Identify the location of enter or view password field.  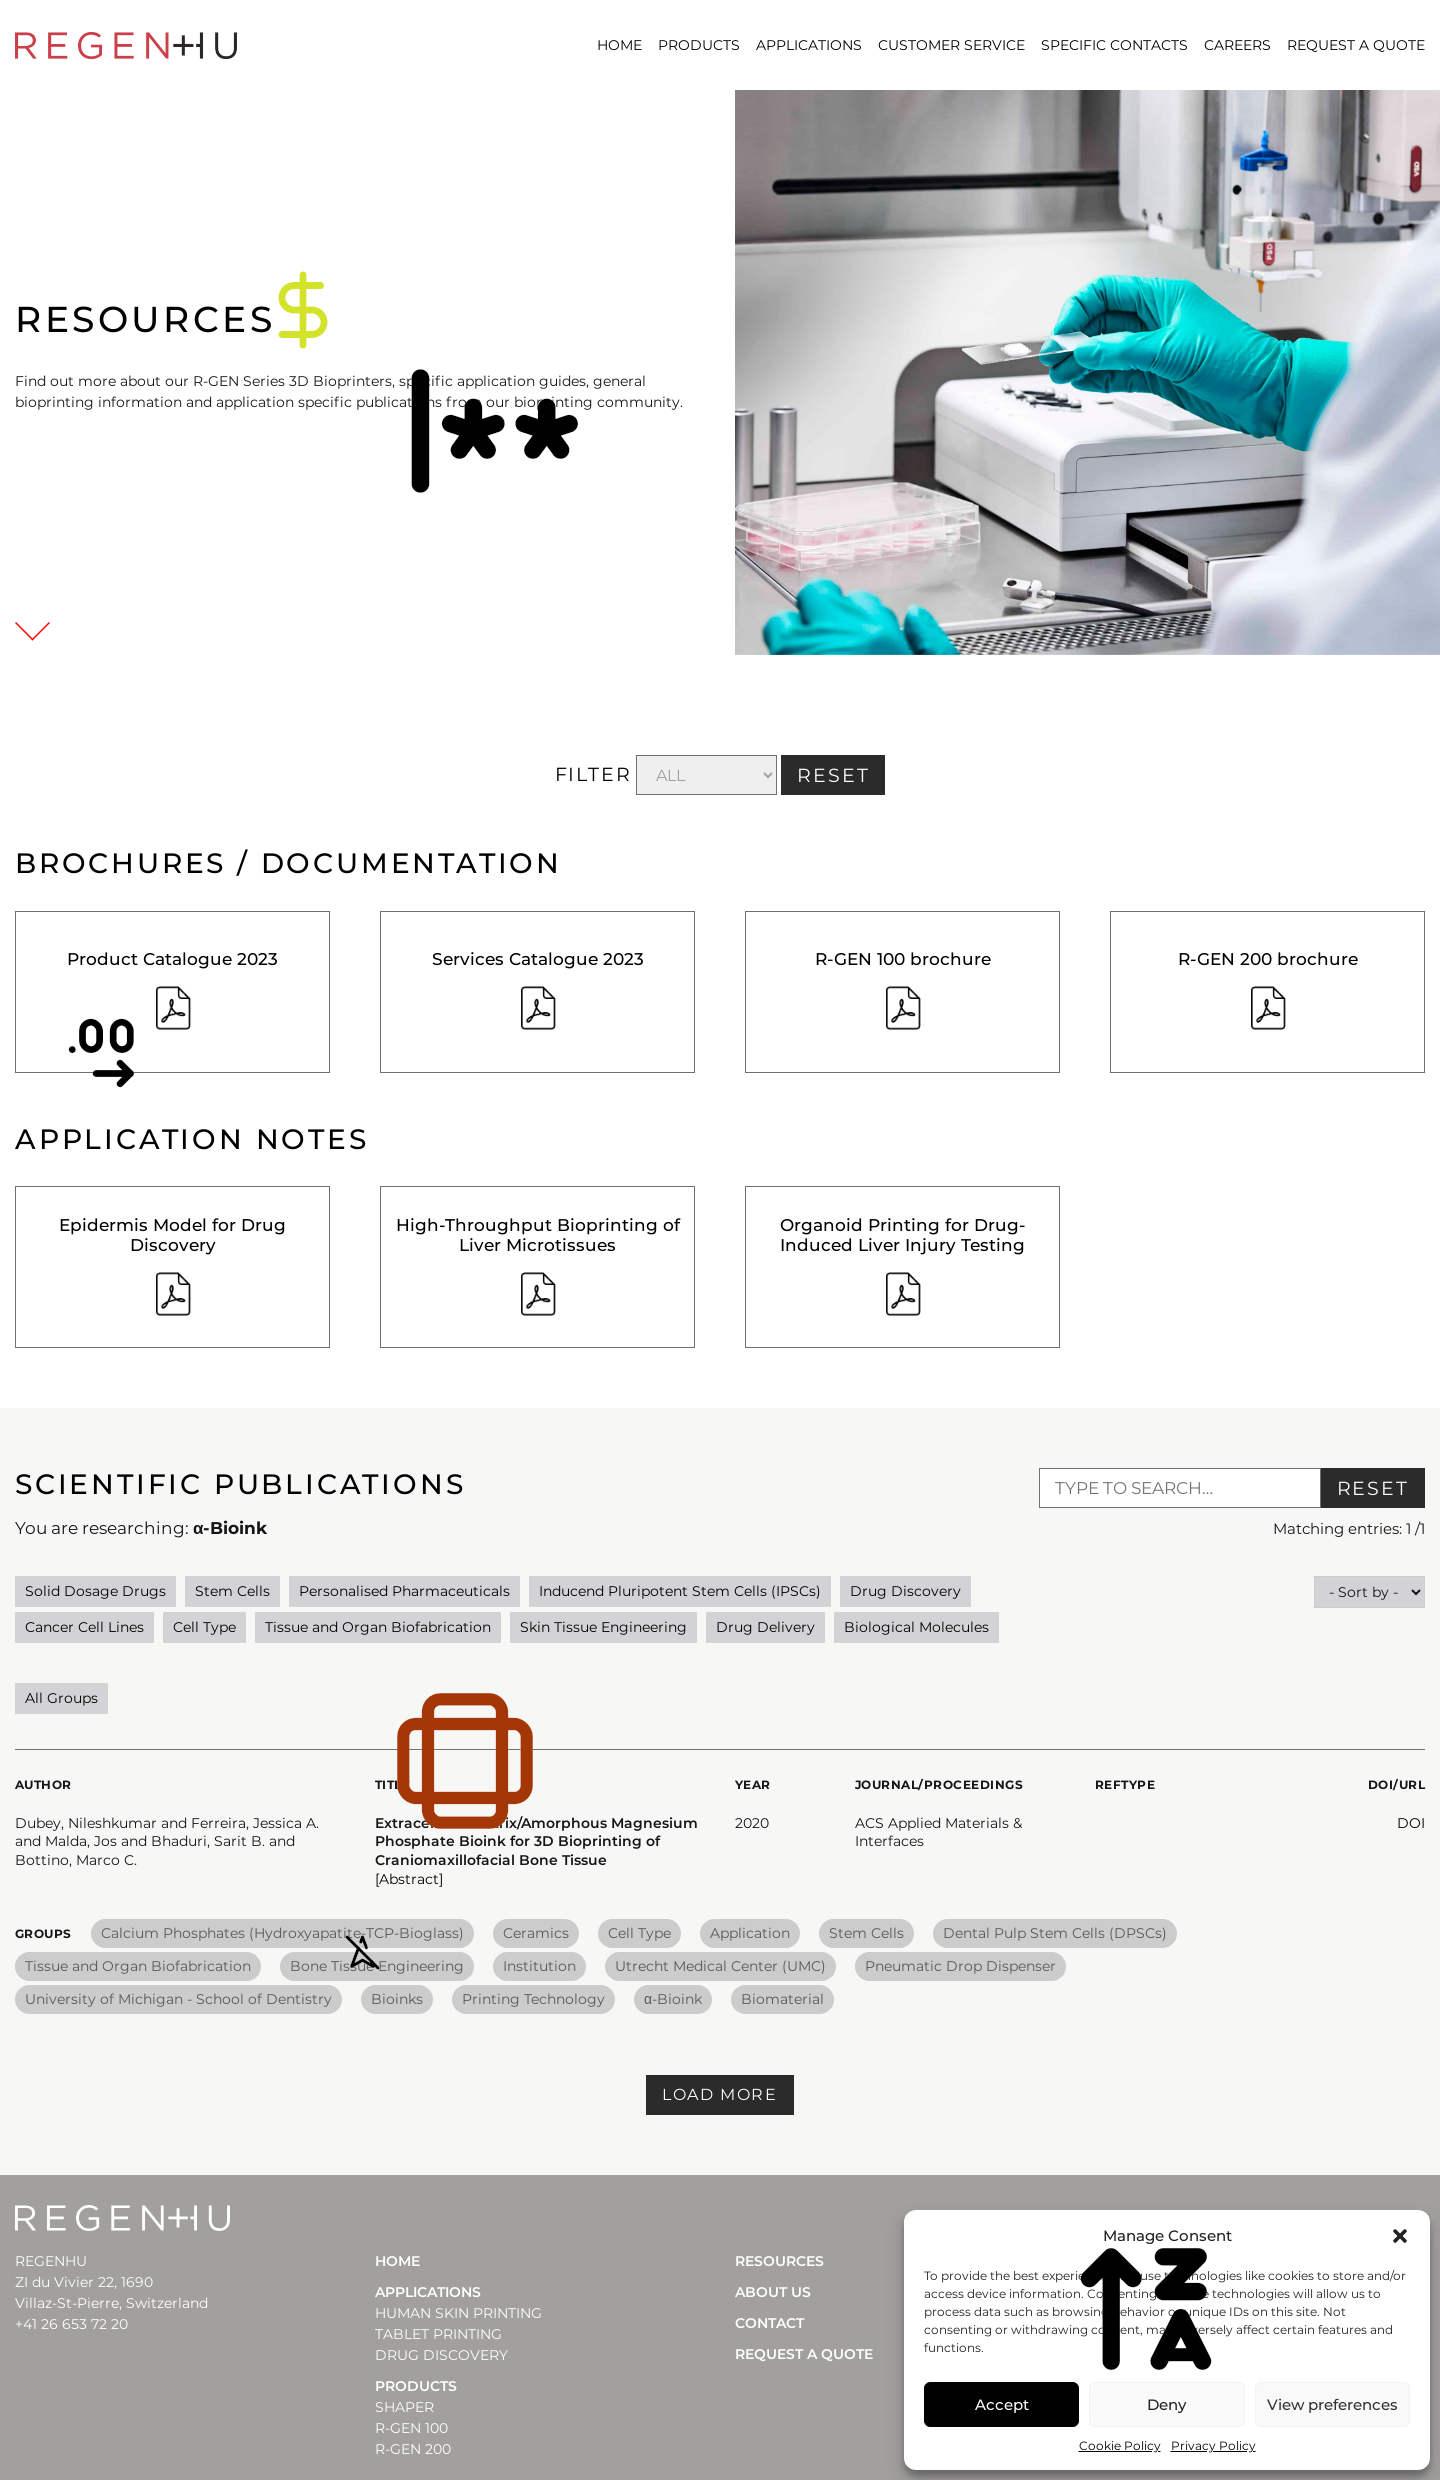
(488, 431).